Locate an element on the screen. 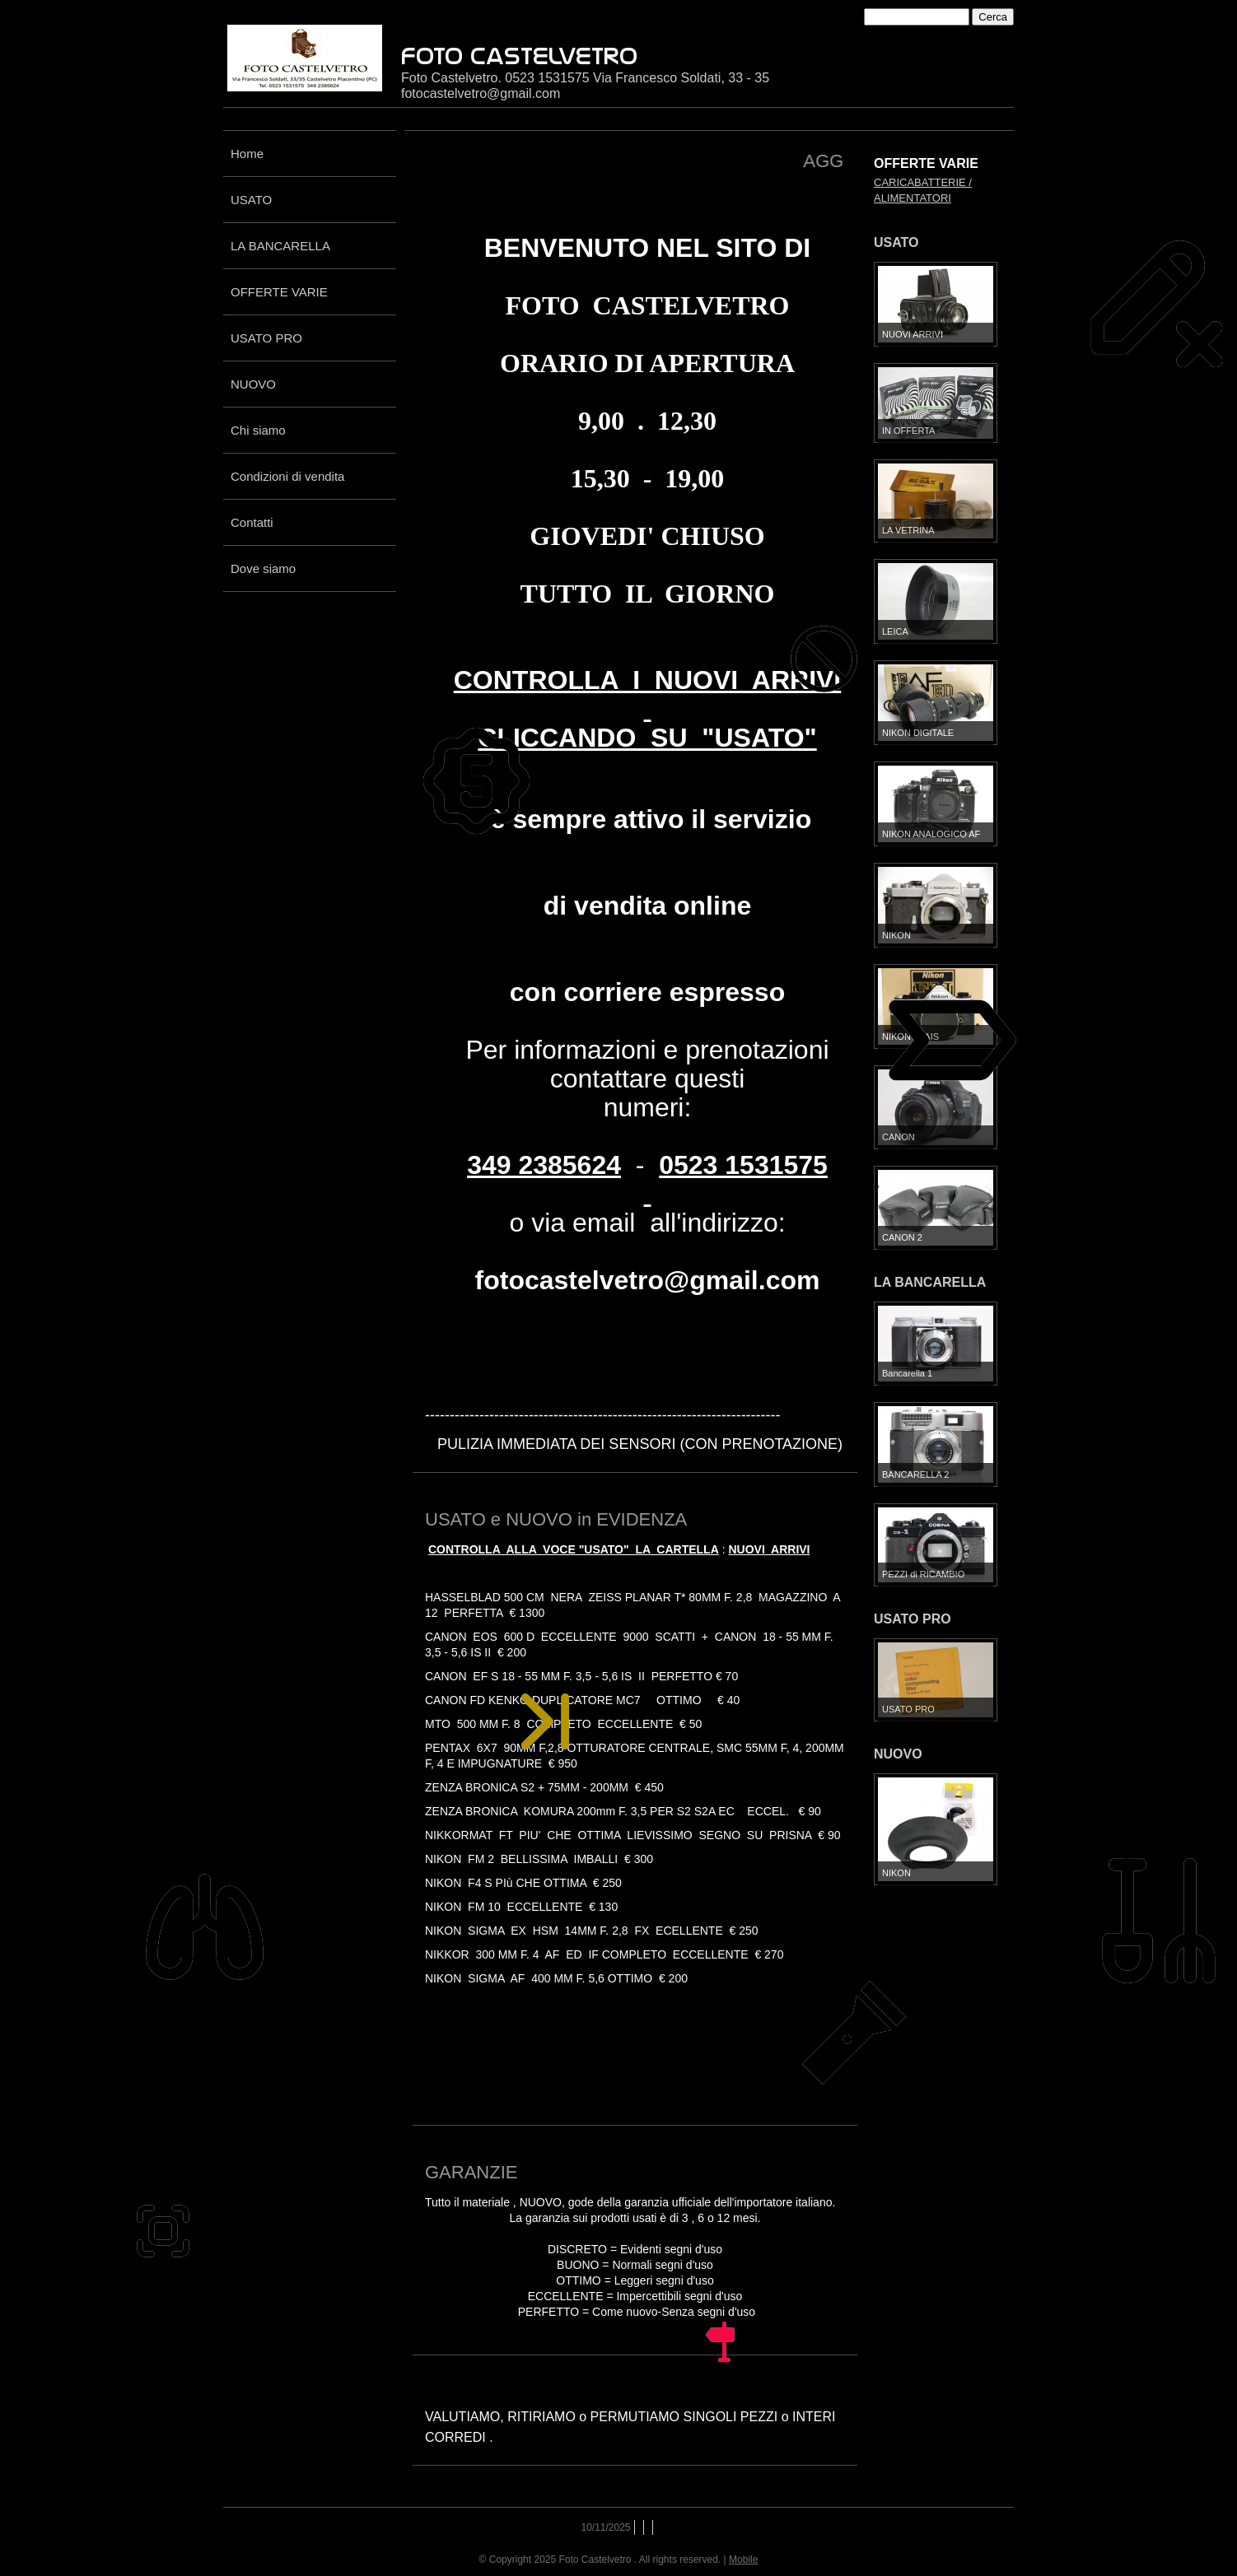 This screenshot has width=1237, height=2576. access gardening or landscaping tools is located at coordinates (1159, 1921).